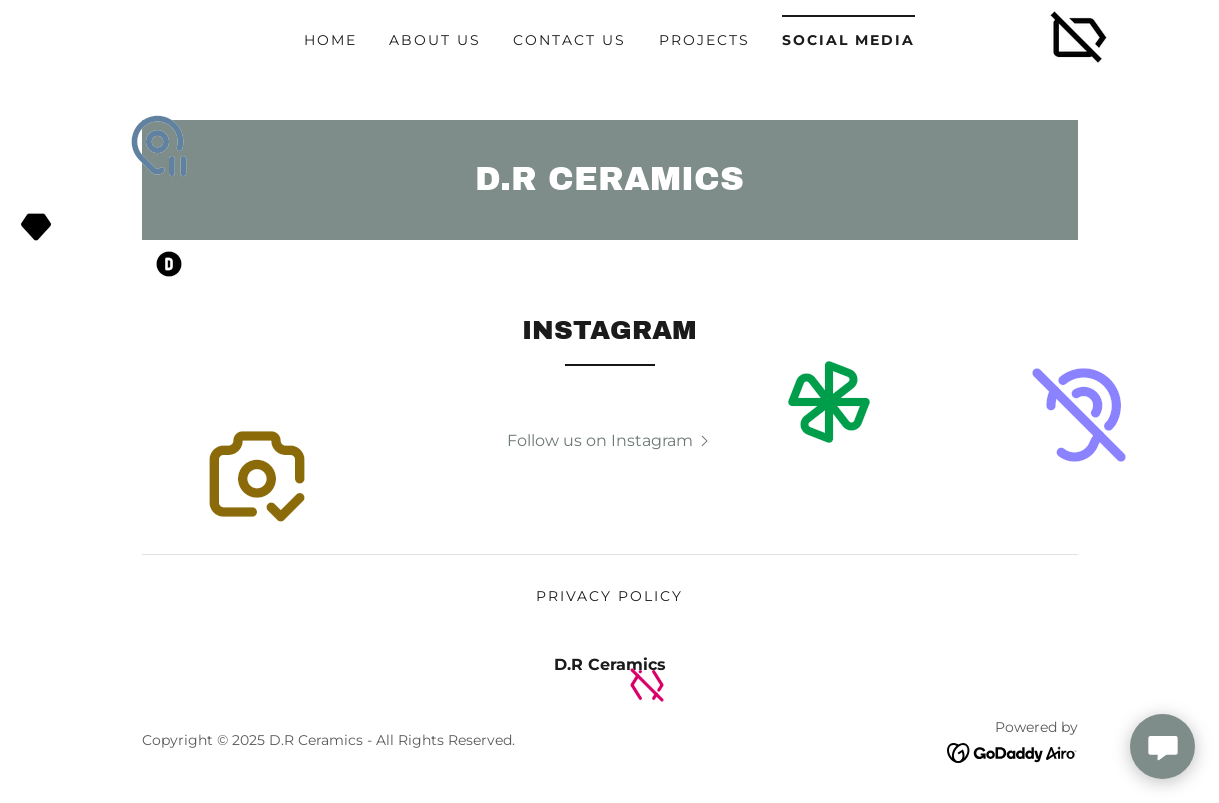 The image size is (1219, 803). What do you see at coordinates (36, 227) in the screenshot?
I see `open sketch app` at bounding box center [36, 227].